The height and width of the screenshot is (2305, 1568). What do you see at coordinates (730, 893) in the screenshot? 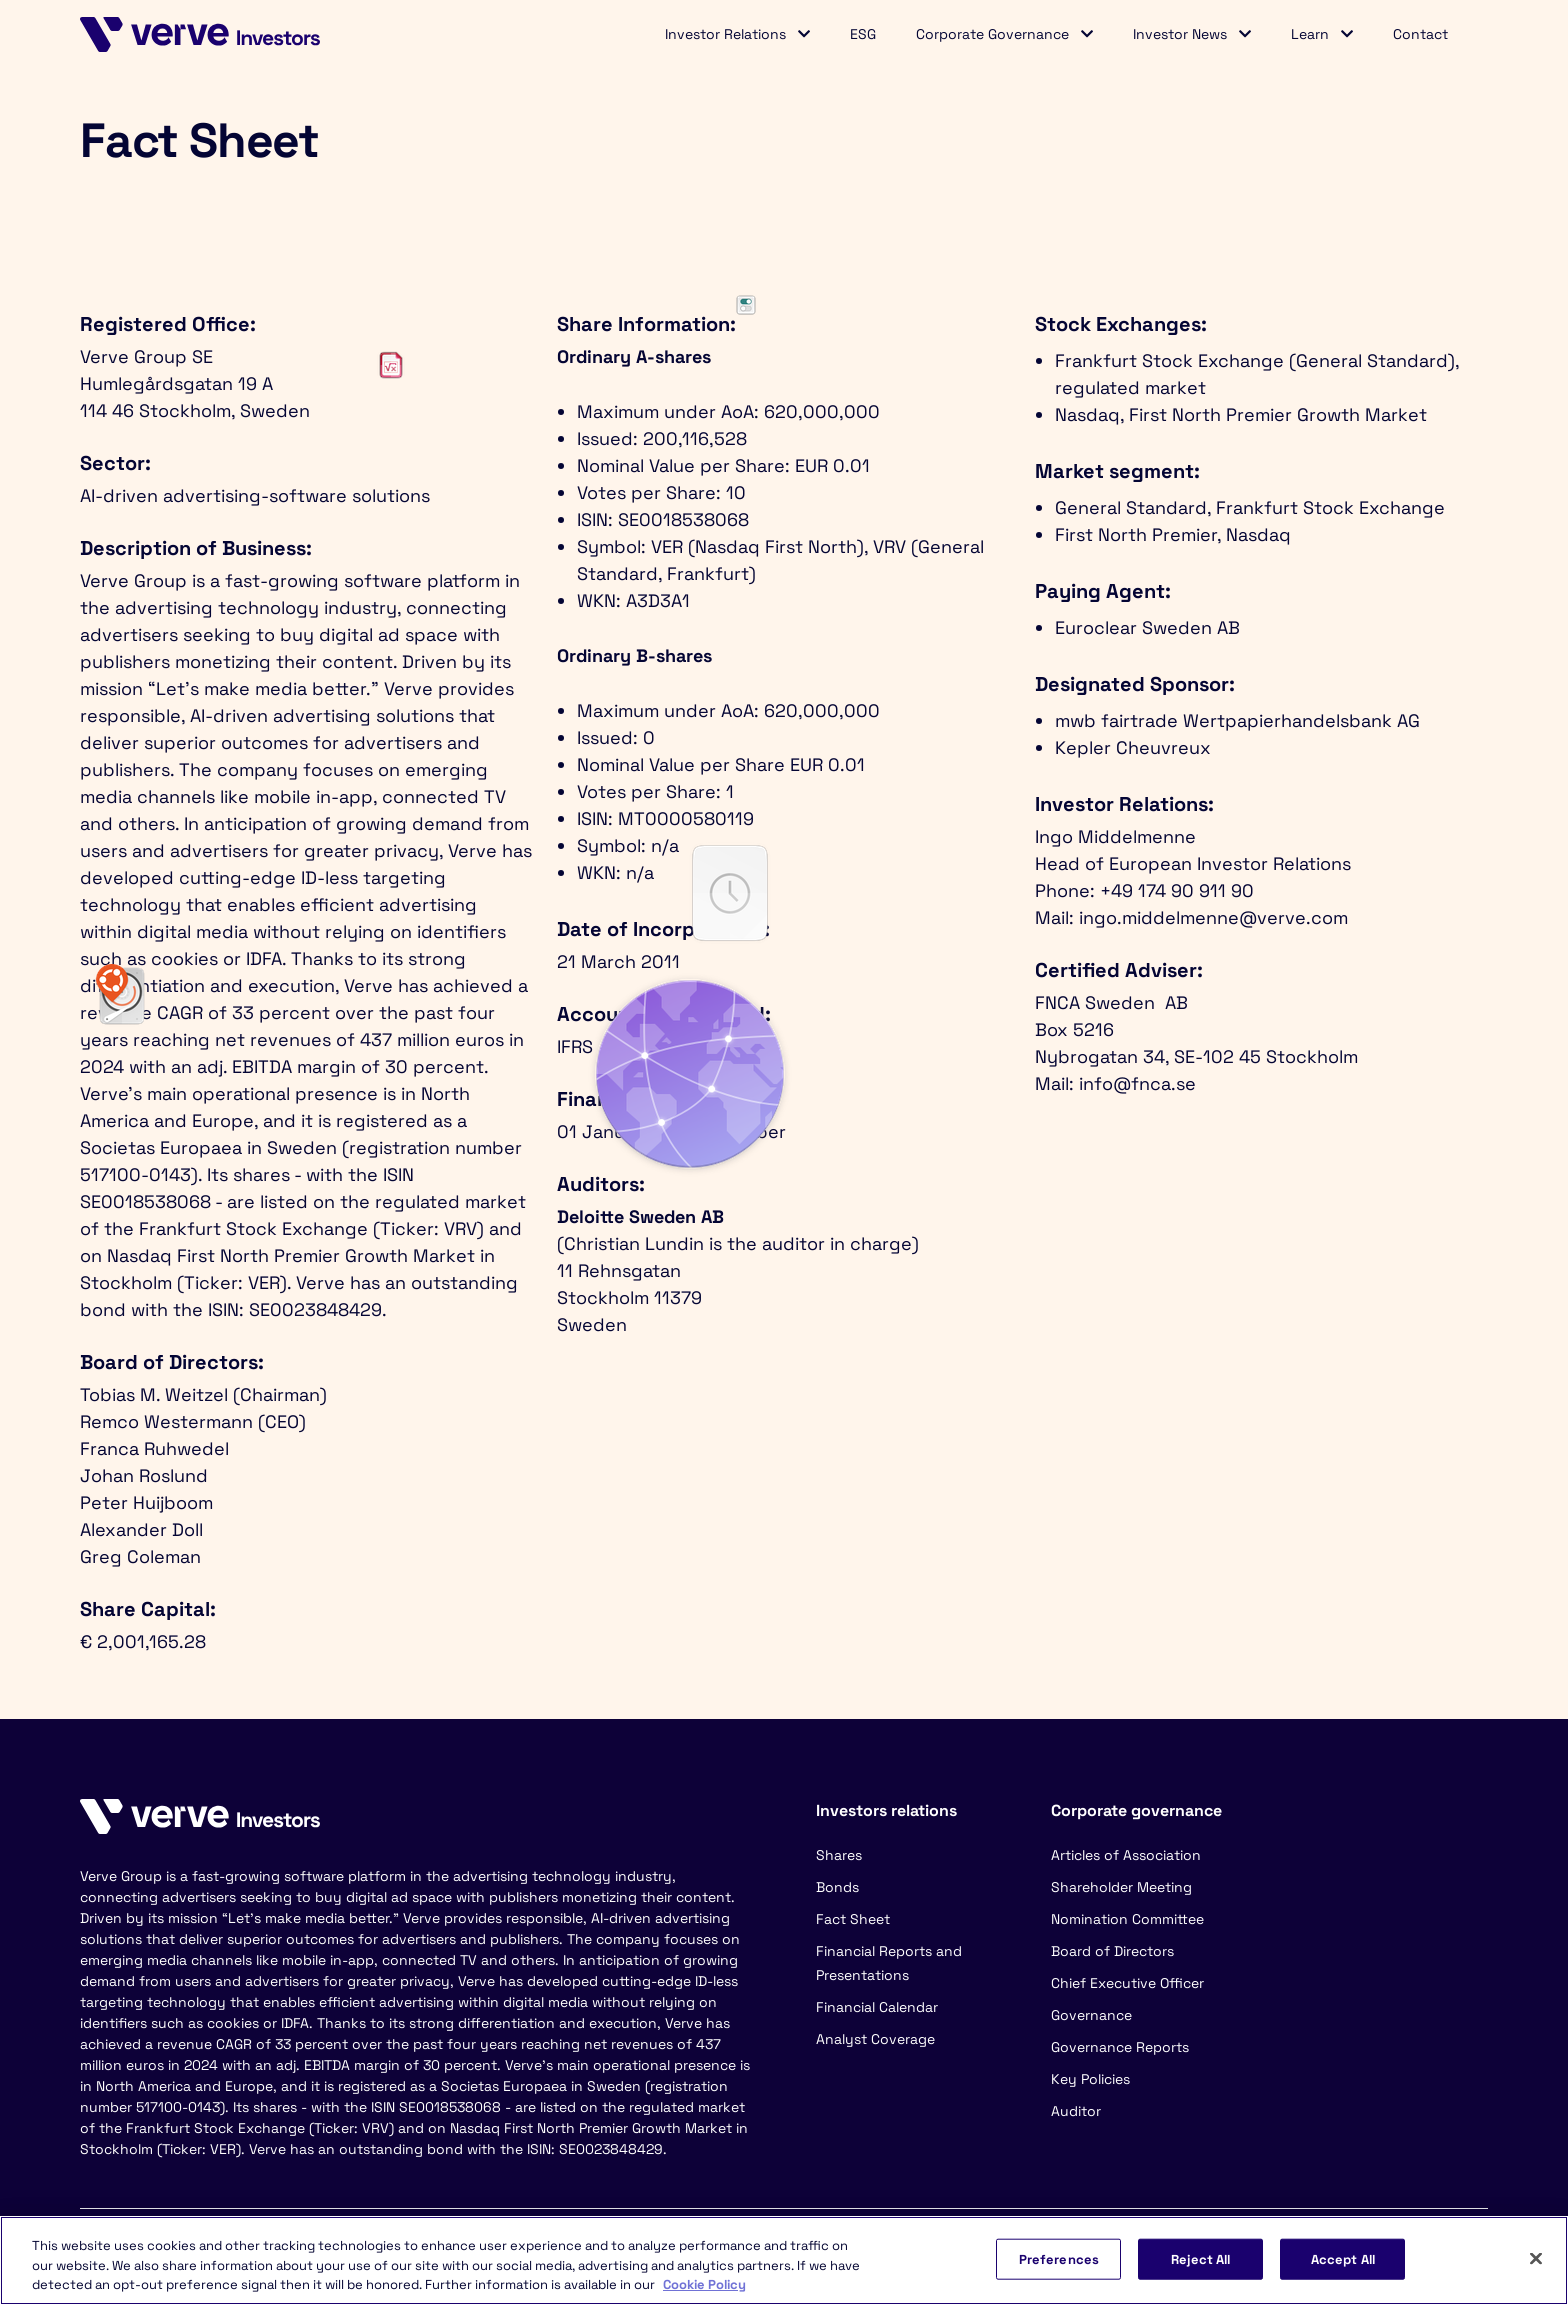
I see `image is currently loading` at bounding box center [730, 893].